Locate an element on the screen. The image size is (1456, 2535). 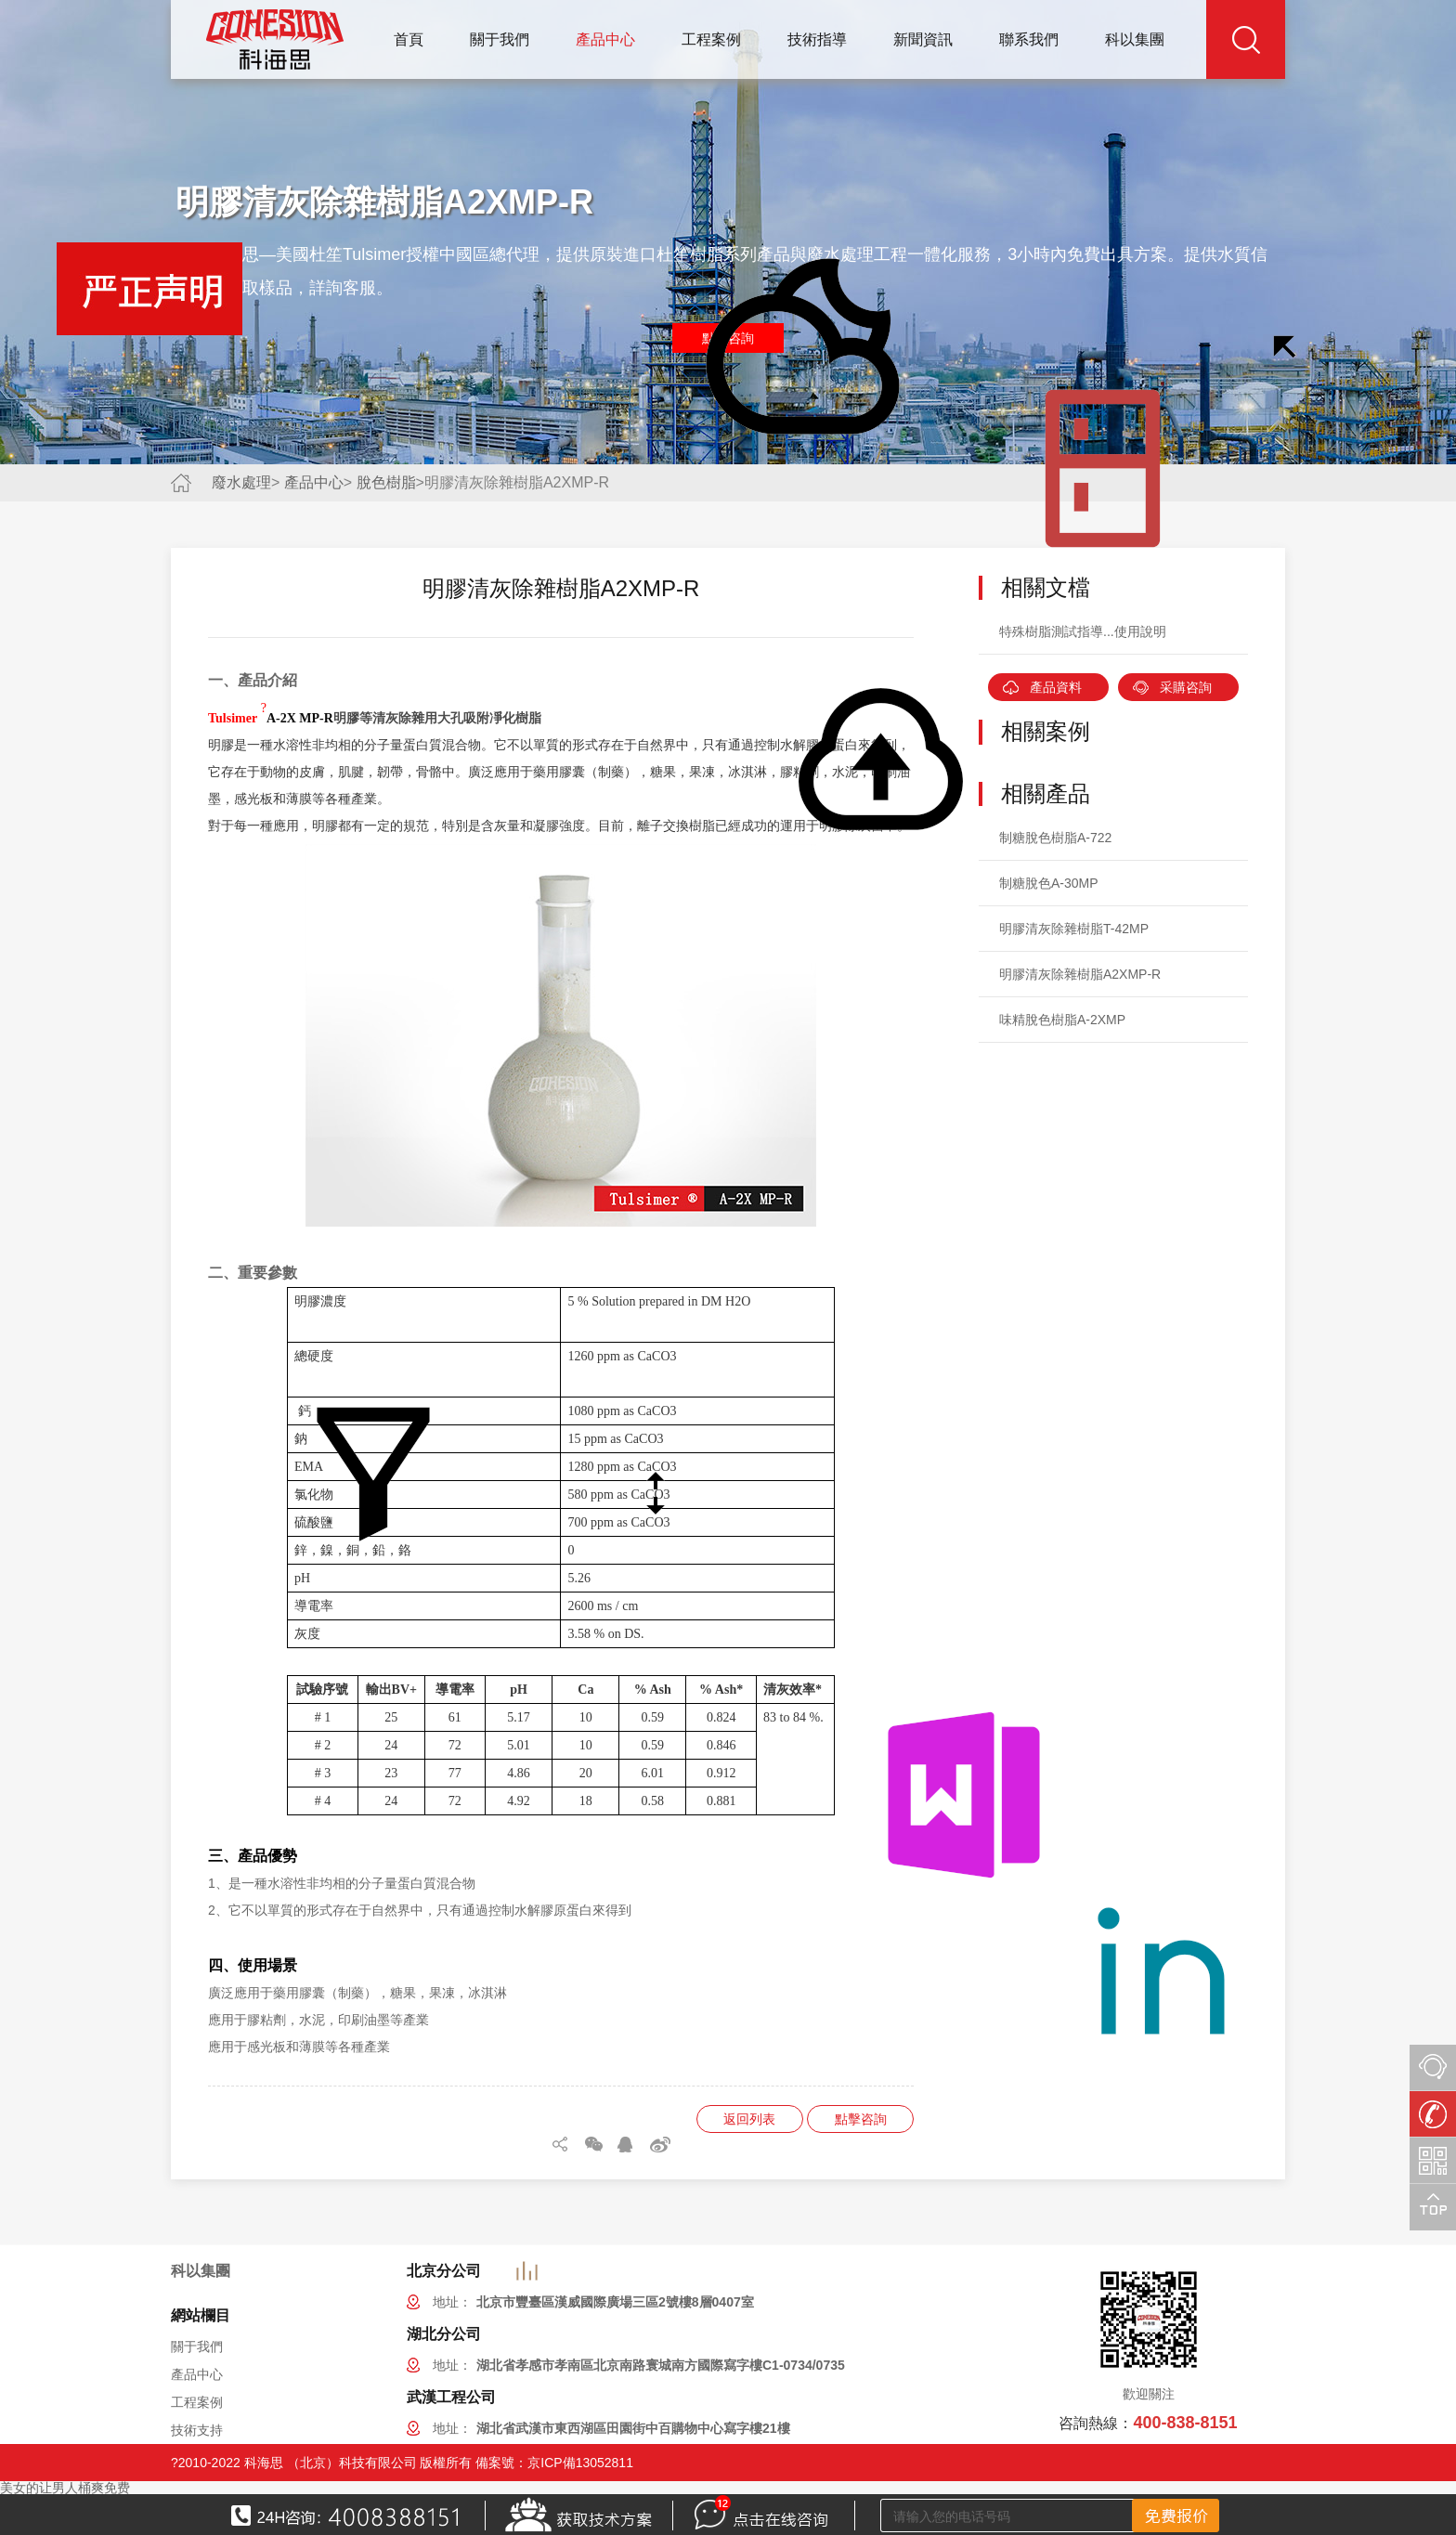
access refrigerator or kitchen appliance controls is located at coordinates (1102, 468).